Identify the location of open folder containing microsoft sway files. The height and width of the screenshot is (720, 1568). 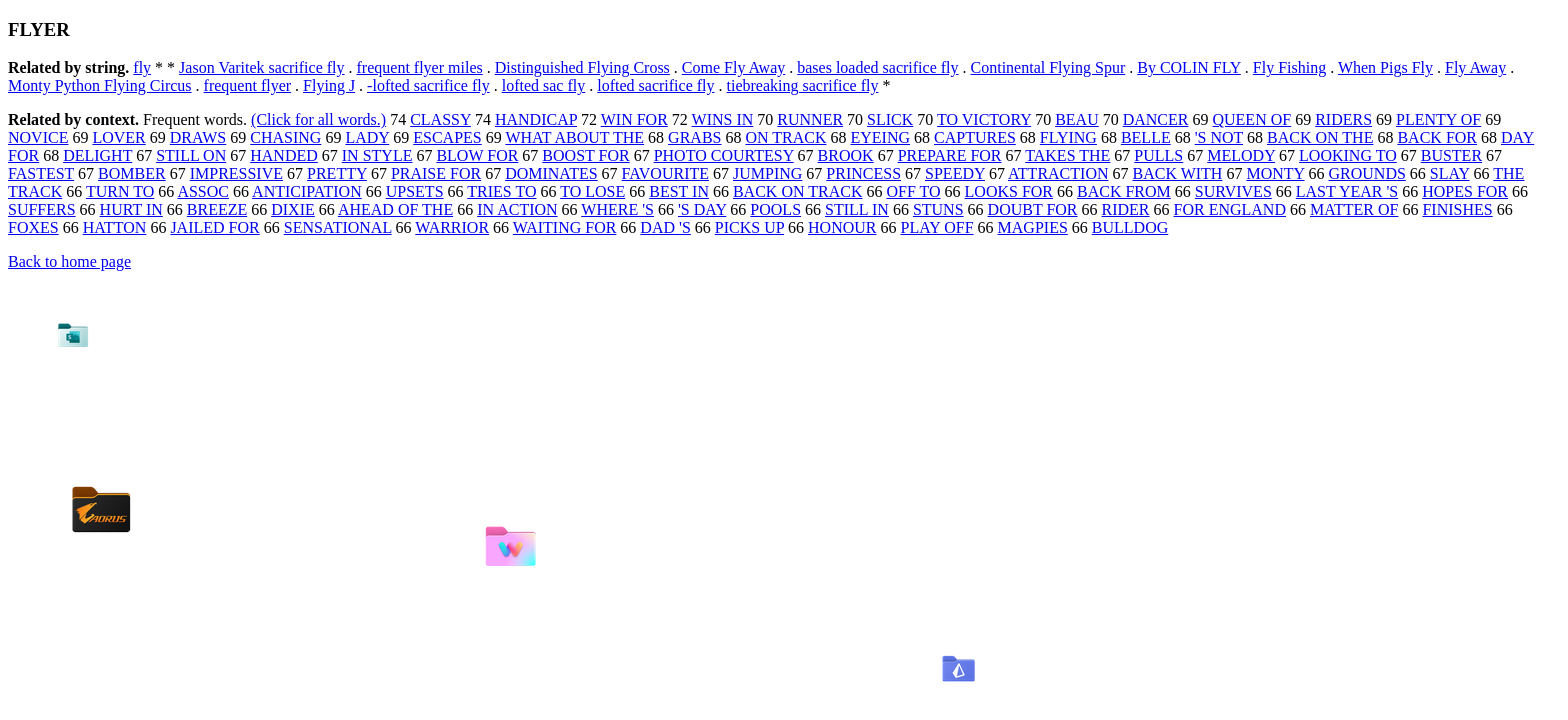
(73, 336).